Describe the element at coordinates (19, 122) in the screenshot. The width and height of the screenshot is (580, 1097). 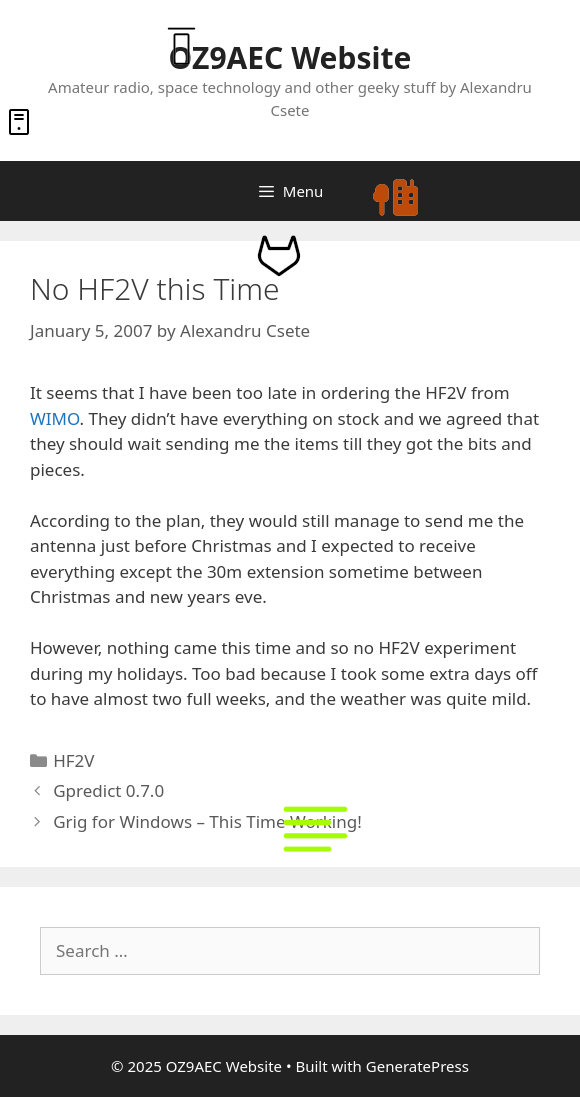
I see `access server or desktop computer settings` at that location.